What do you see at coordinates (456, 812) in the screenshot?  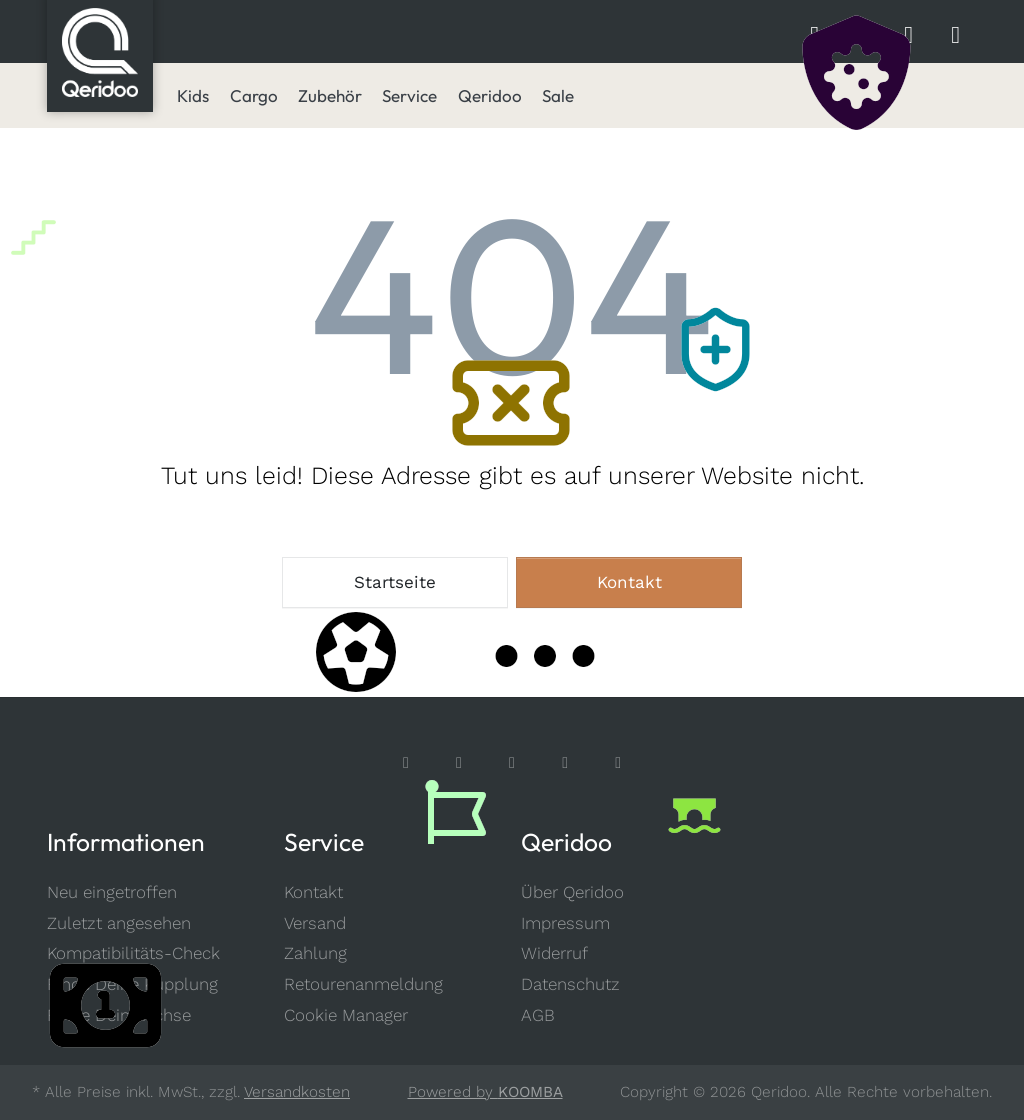 I see `font awesome brand logo` at bounding box center [456, 812].